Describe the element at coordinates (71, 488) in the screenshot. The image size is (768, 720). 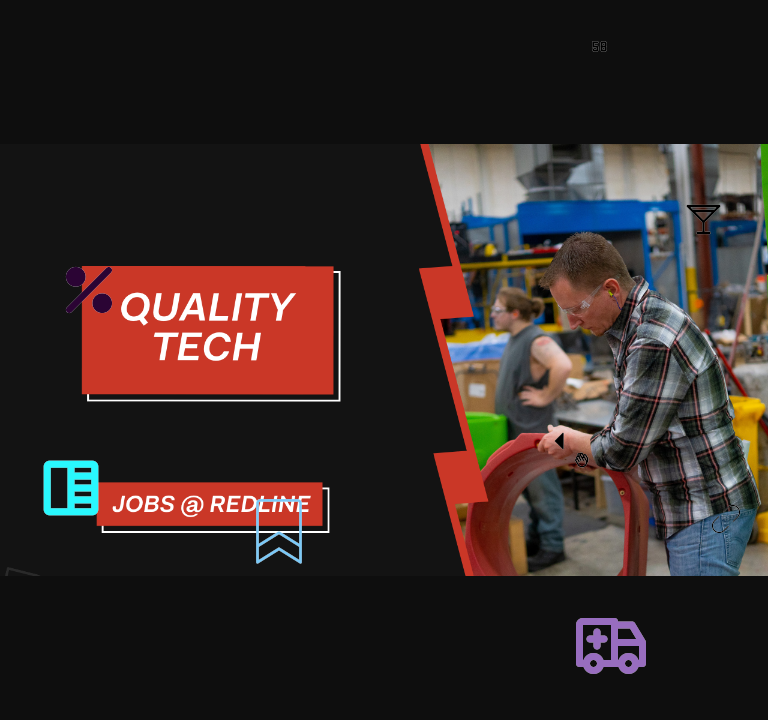
I see `toggle between split-screen or half-view mode` at that location.